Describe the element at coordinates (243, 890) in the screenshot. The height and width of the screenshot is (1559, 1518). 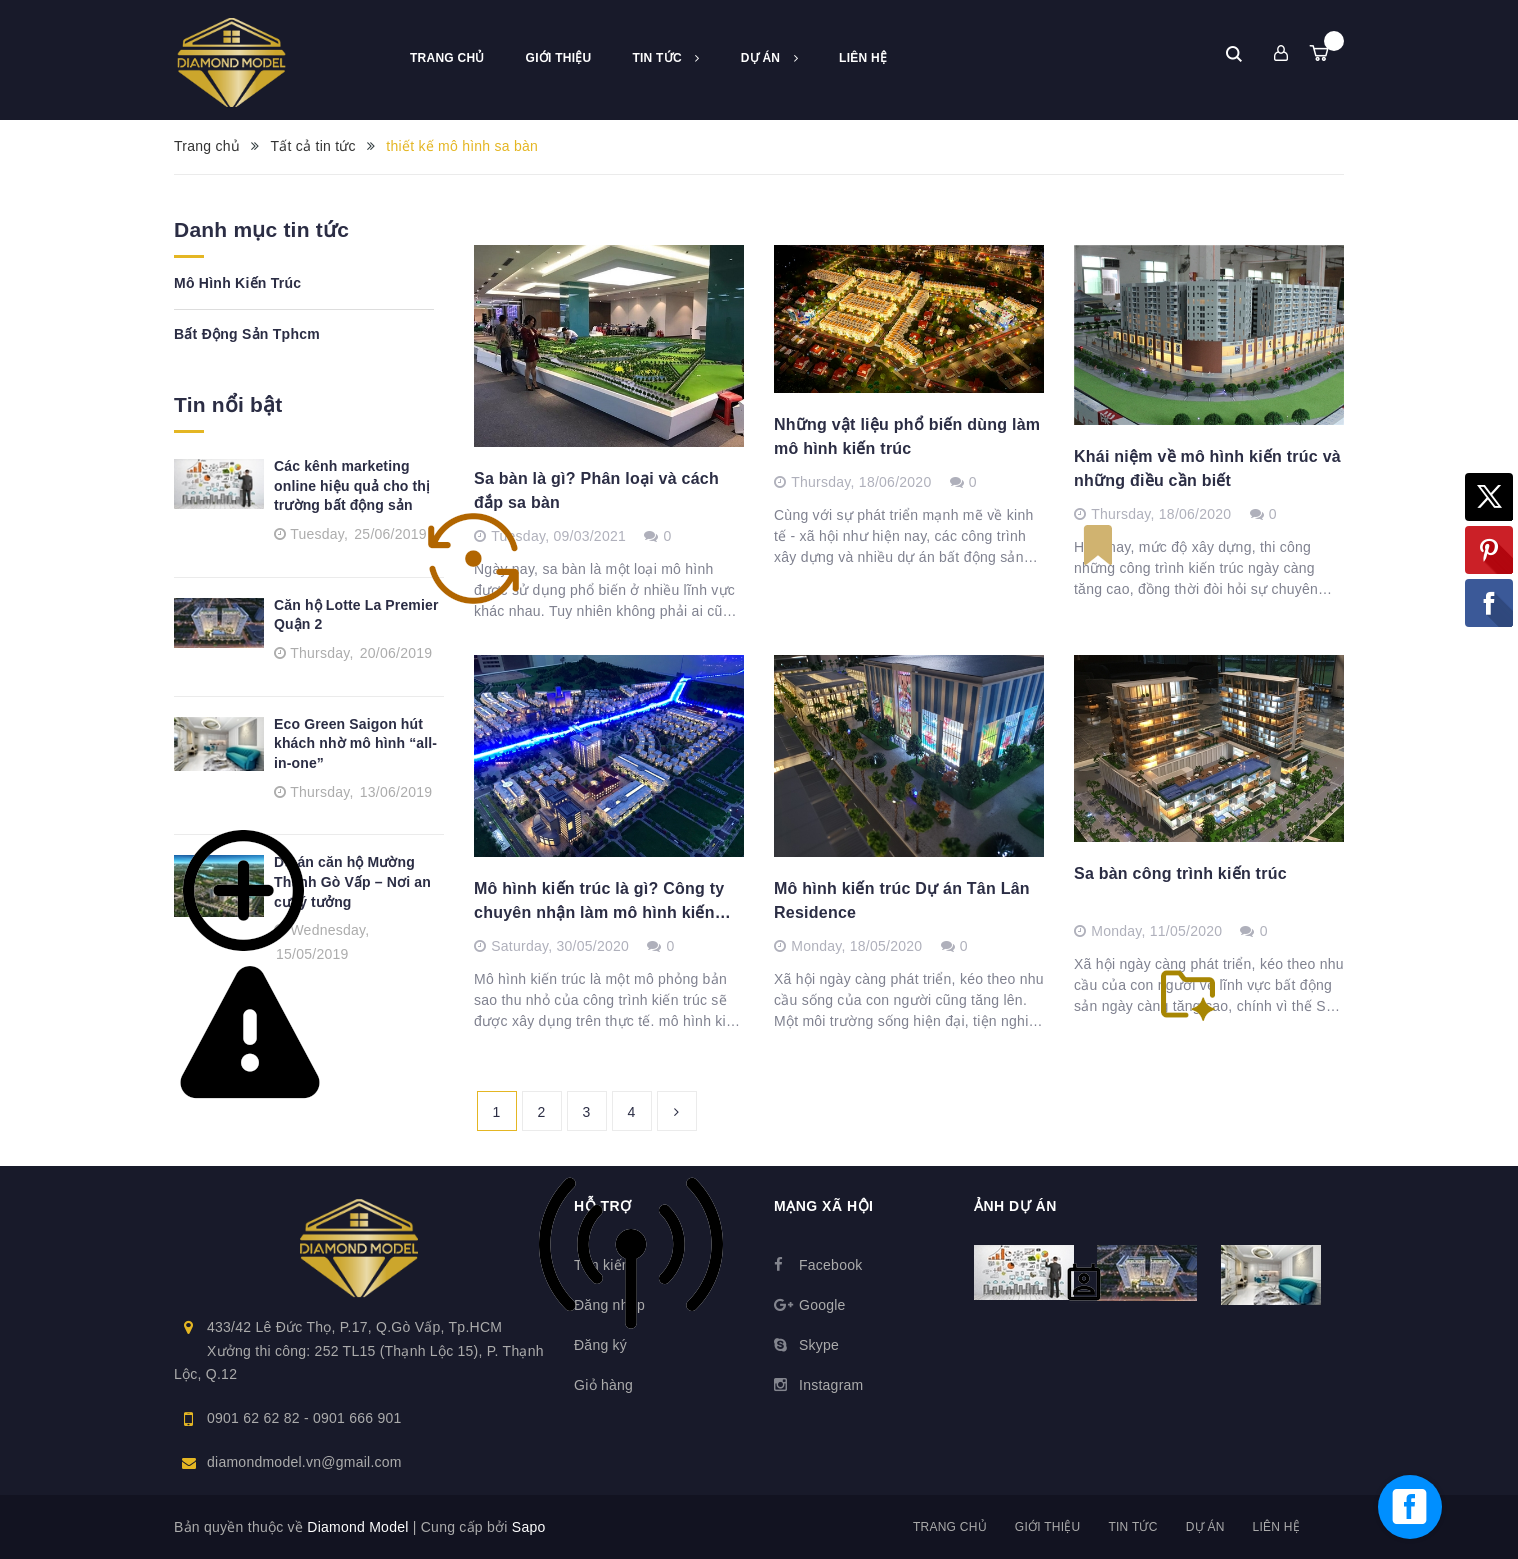
I see `add a new item` at that location.